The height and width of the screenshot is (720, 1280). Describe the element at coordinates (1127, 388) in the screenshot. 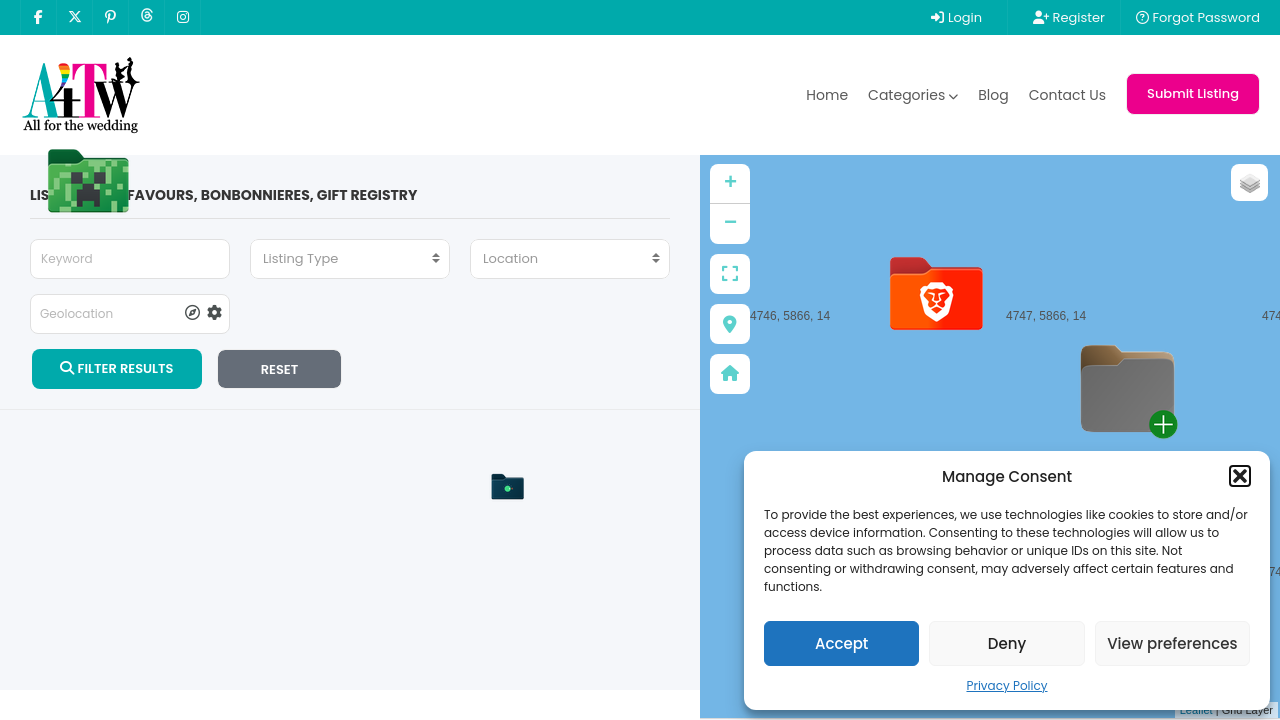

I see `create a new folder` at that location.